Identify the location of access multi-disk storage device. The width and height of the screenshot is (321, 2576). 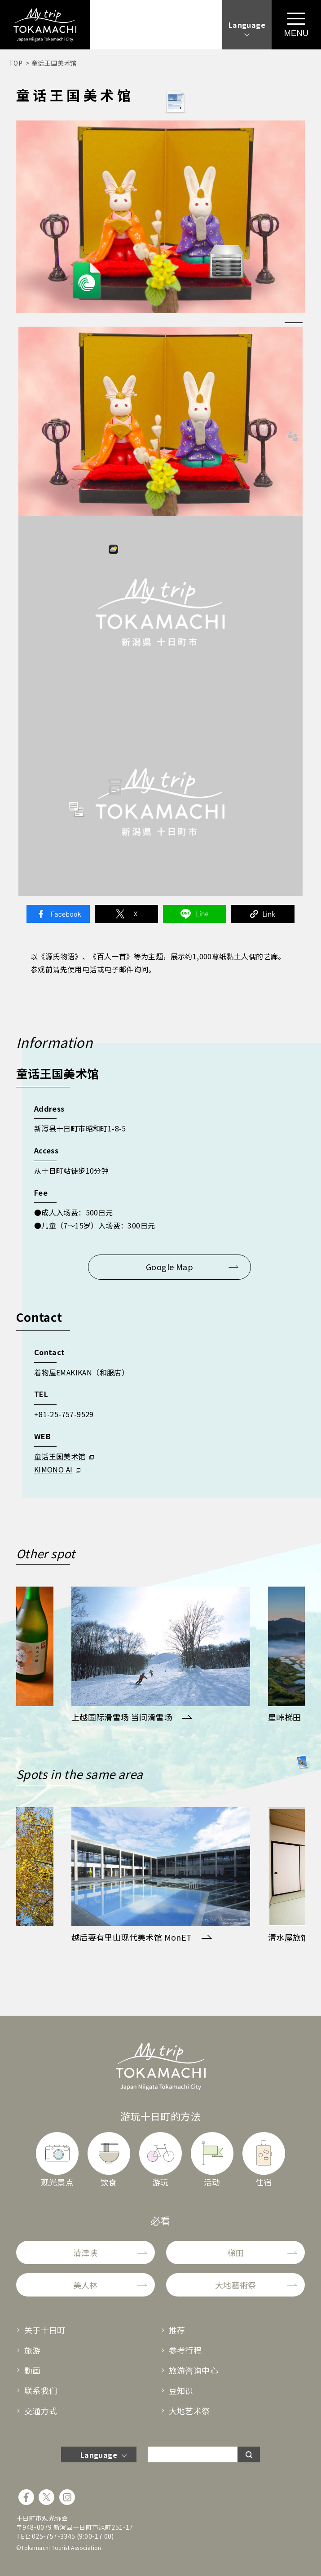
(226, 262).